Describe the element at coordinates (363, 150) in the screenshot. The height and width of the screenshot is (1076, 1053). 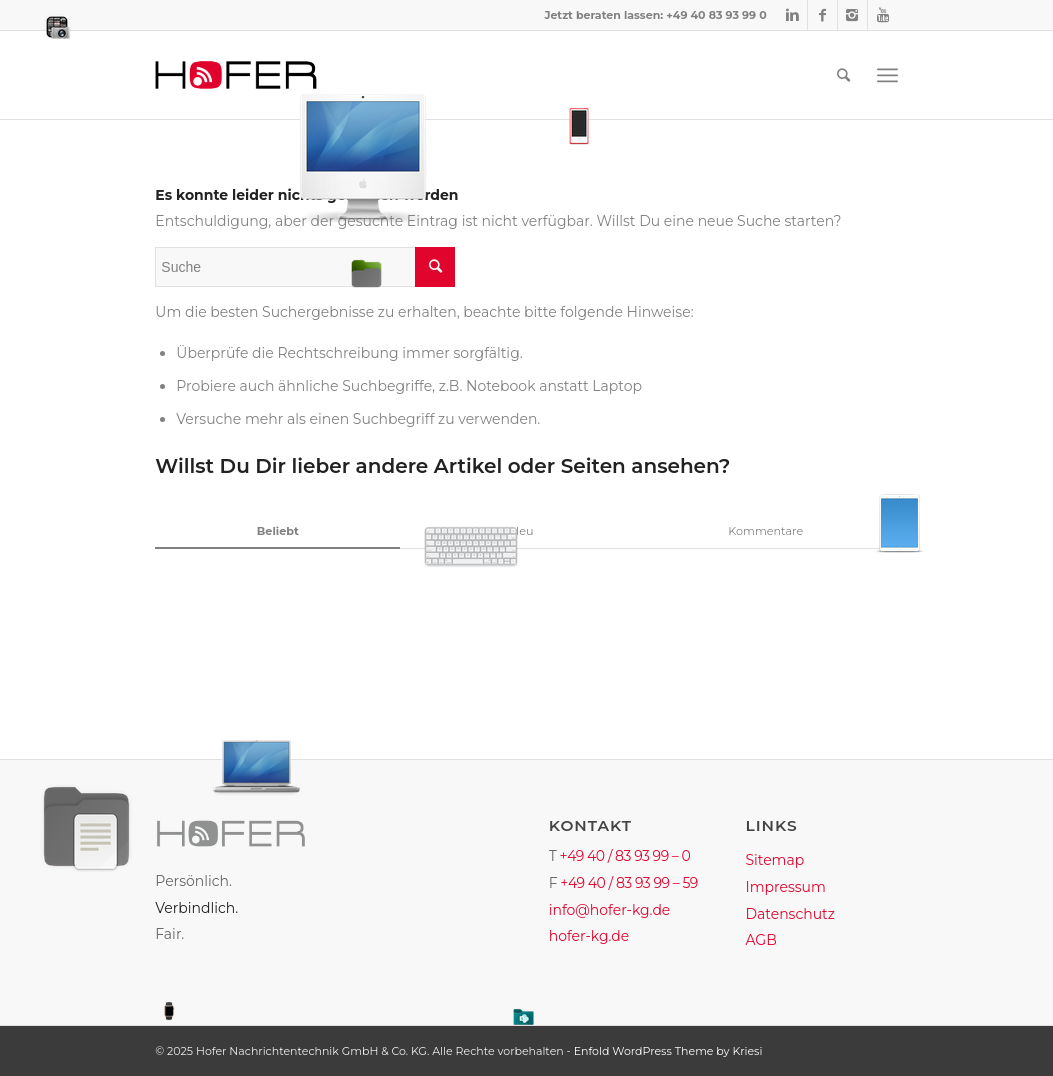
I see `represents an iMac desktop computer` at that location.